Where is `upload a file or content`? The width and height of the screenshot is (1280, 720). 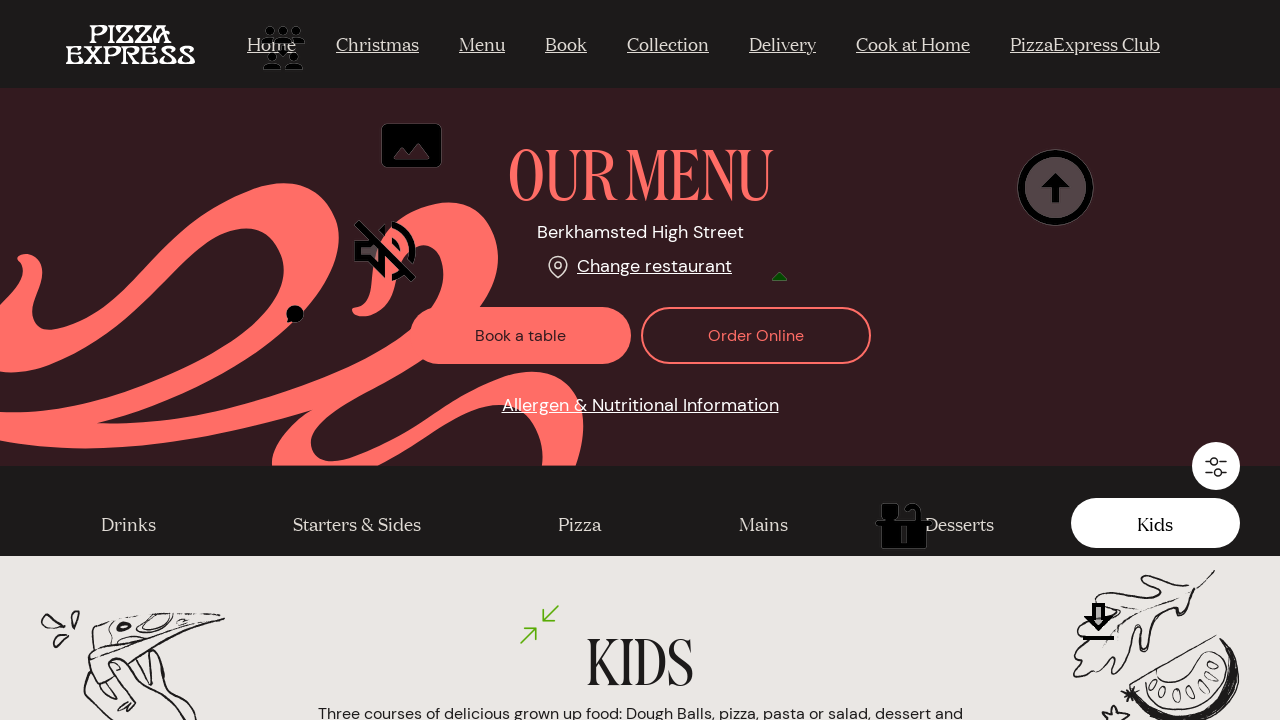
upload a file or content is located at coordinates (1055, 187).